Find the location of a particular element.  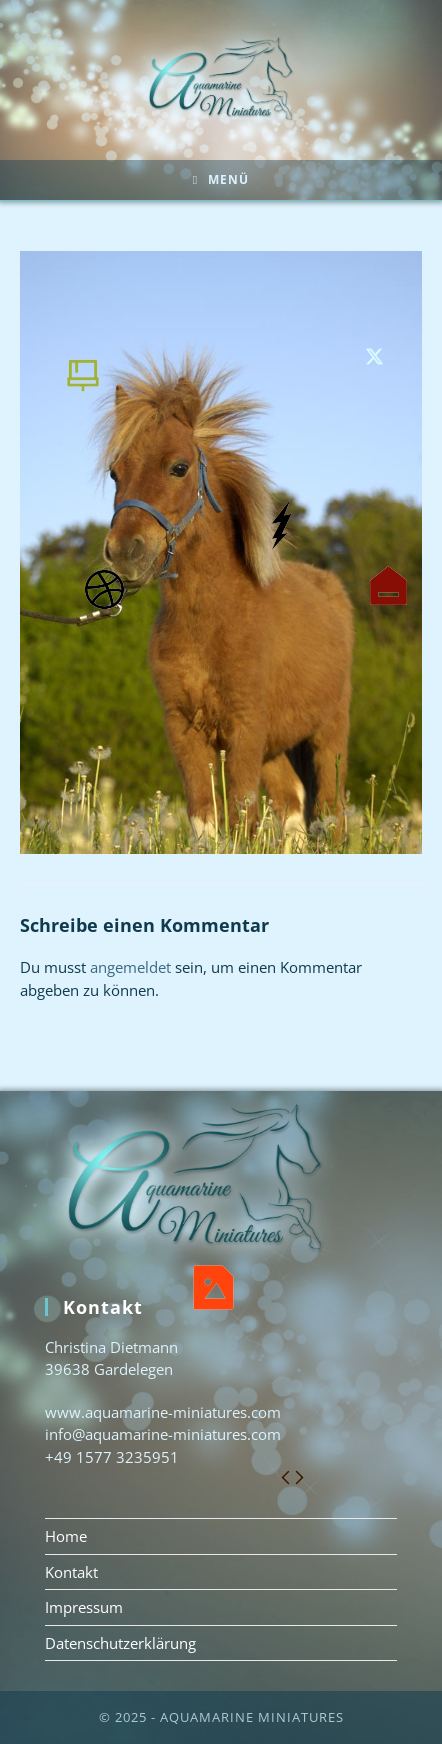

view or edit source code is located at coordinates (292, 1477).